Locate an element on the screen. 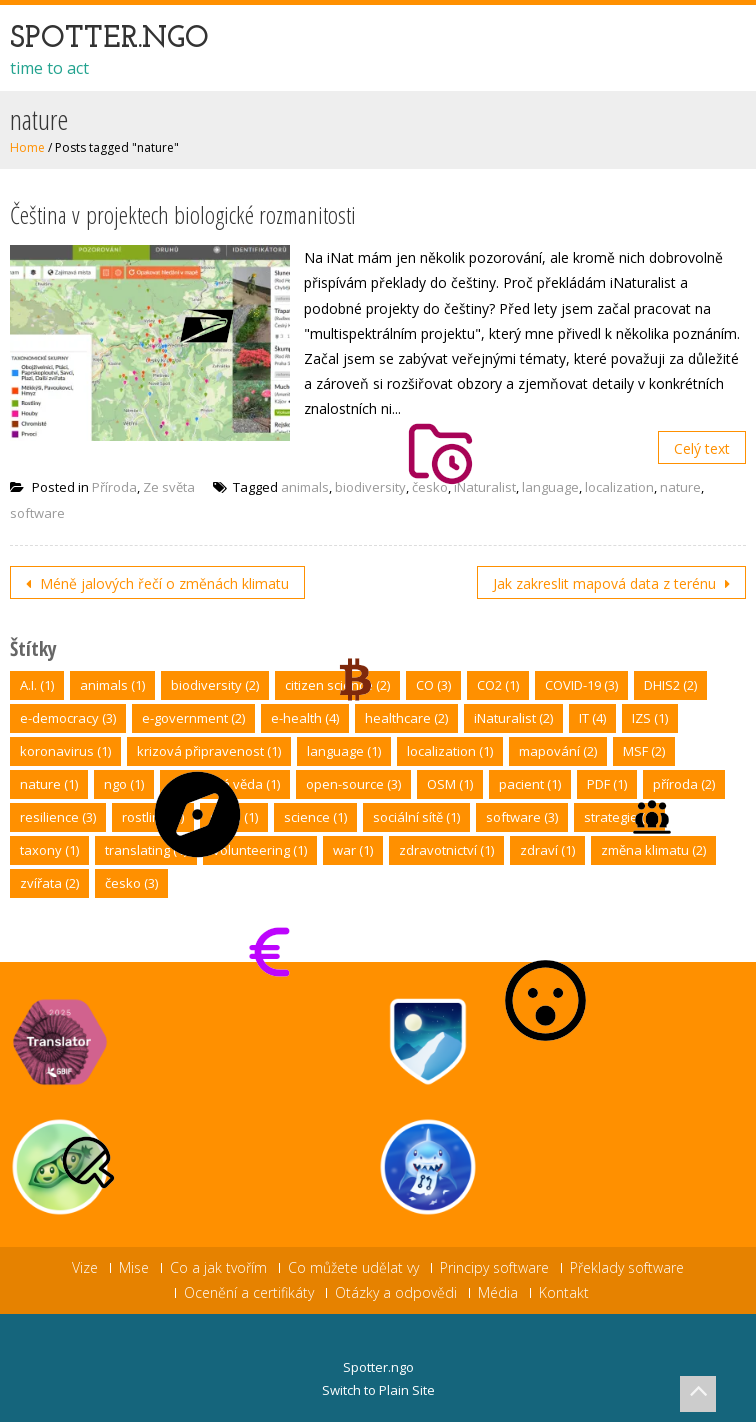 Image resolution: width=756 pixels, height=1422 pixels. indicates euro currency or pricing is located at coordinates (272, 952).